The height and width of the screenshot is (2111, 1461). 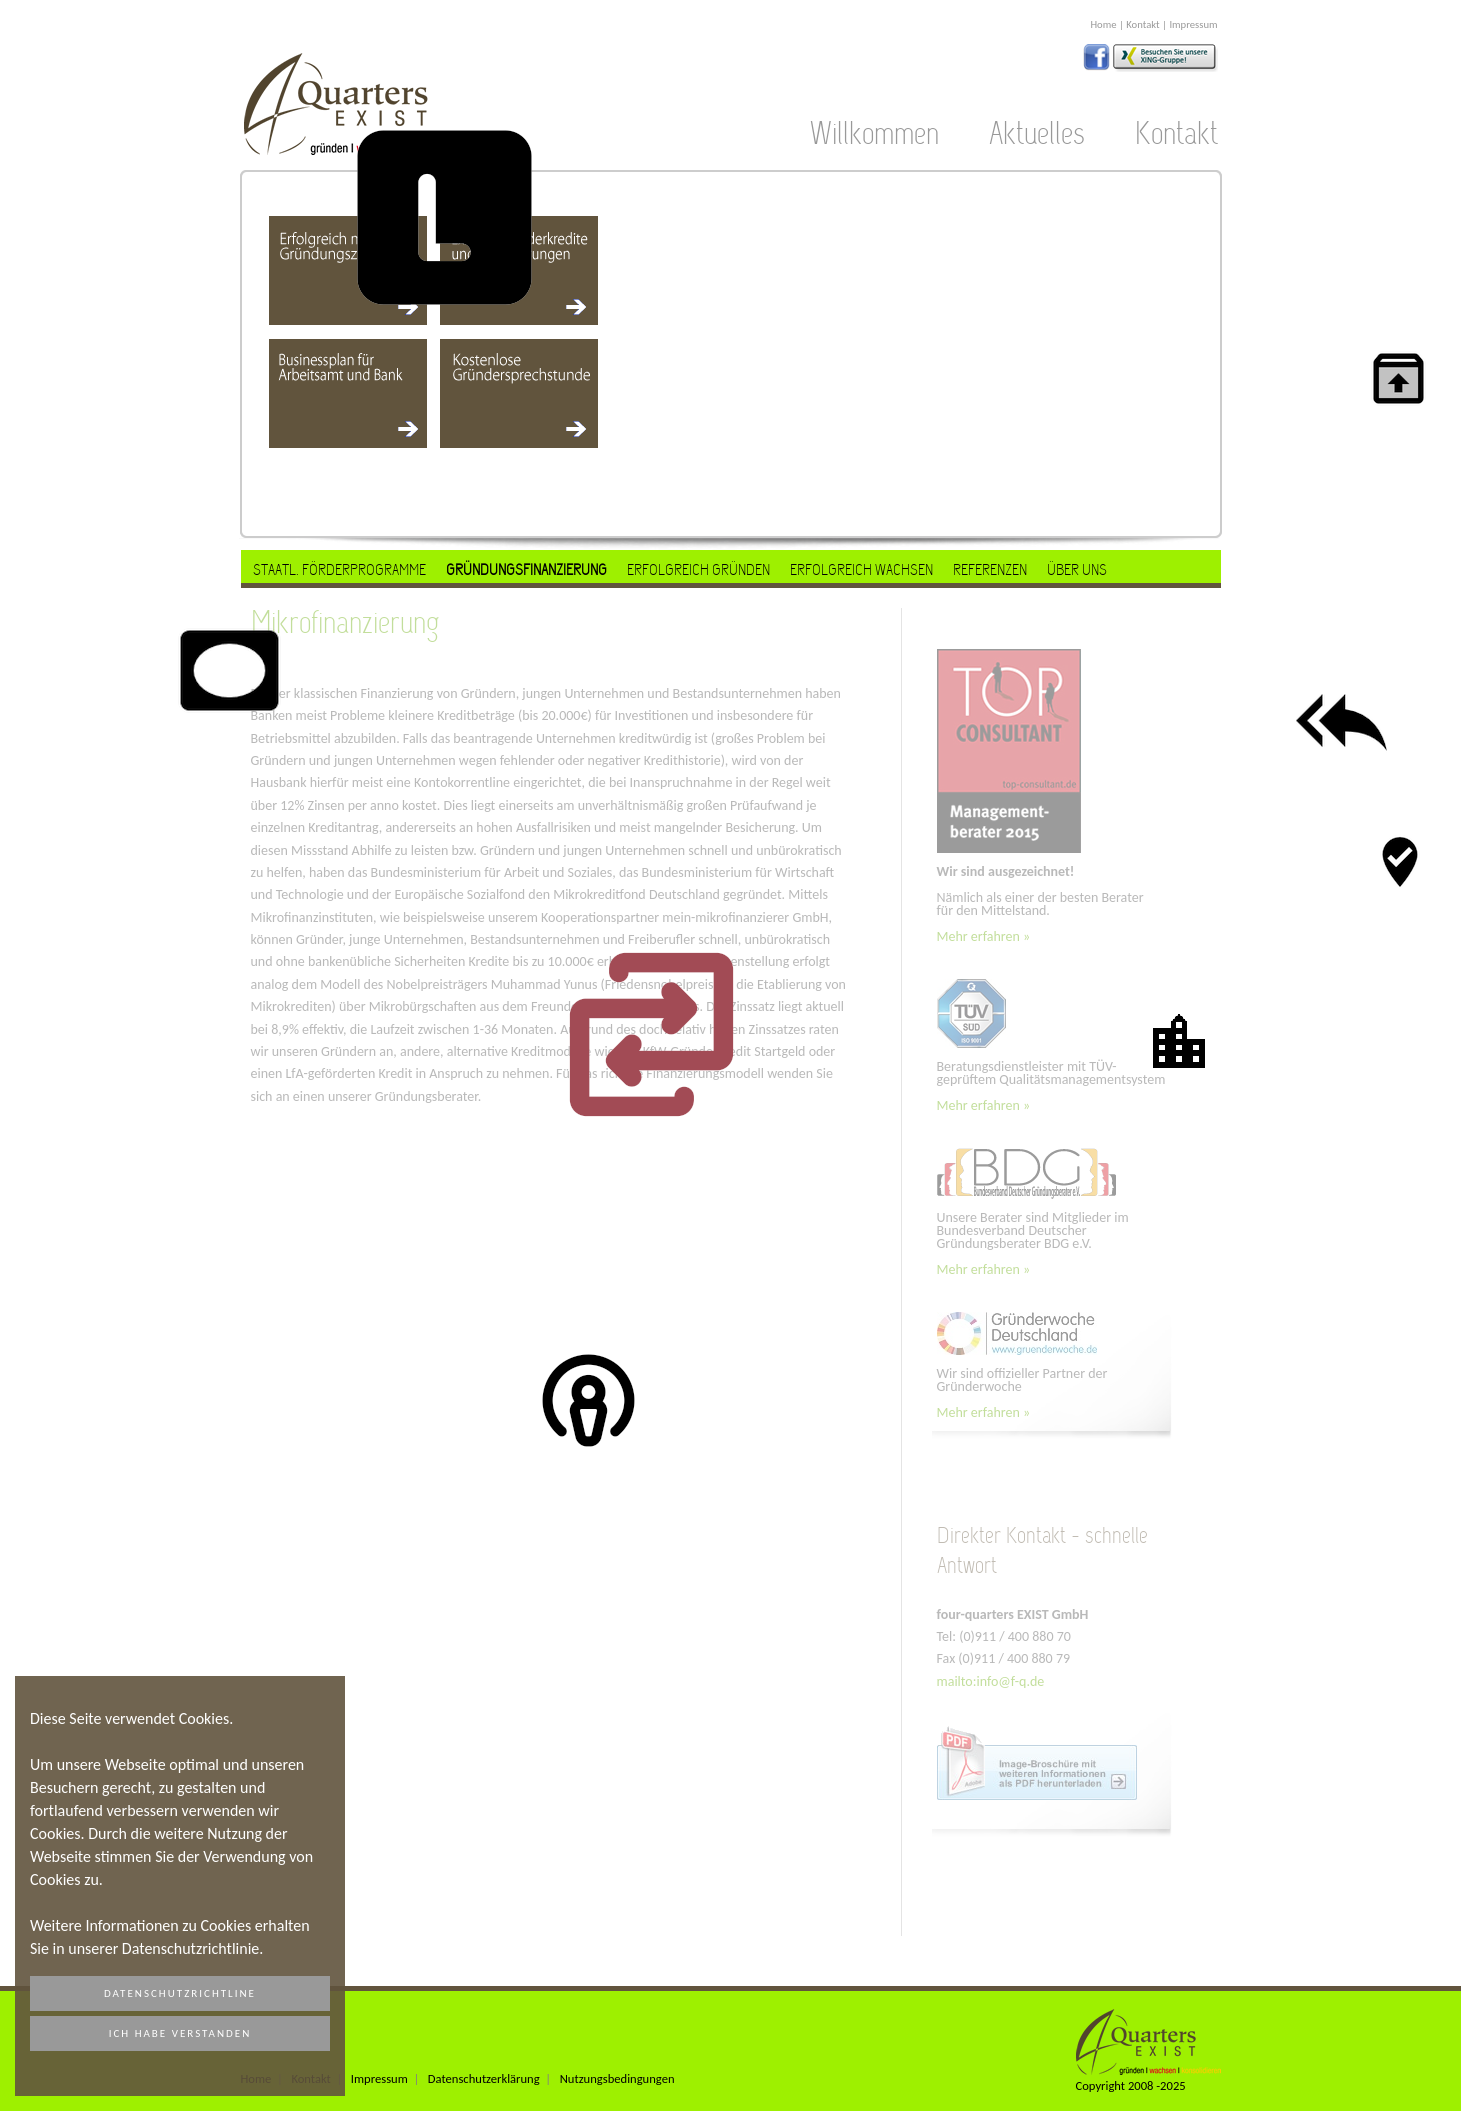 What do you see at coordinates (651, 1034) in the screenshot?
I see `swap or exchange items` at bounding box center [651, 1034].